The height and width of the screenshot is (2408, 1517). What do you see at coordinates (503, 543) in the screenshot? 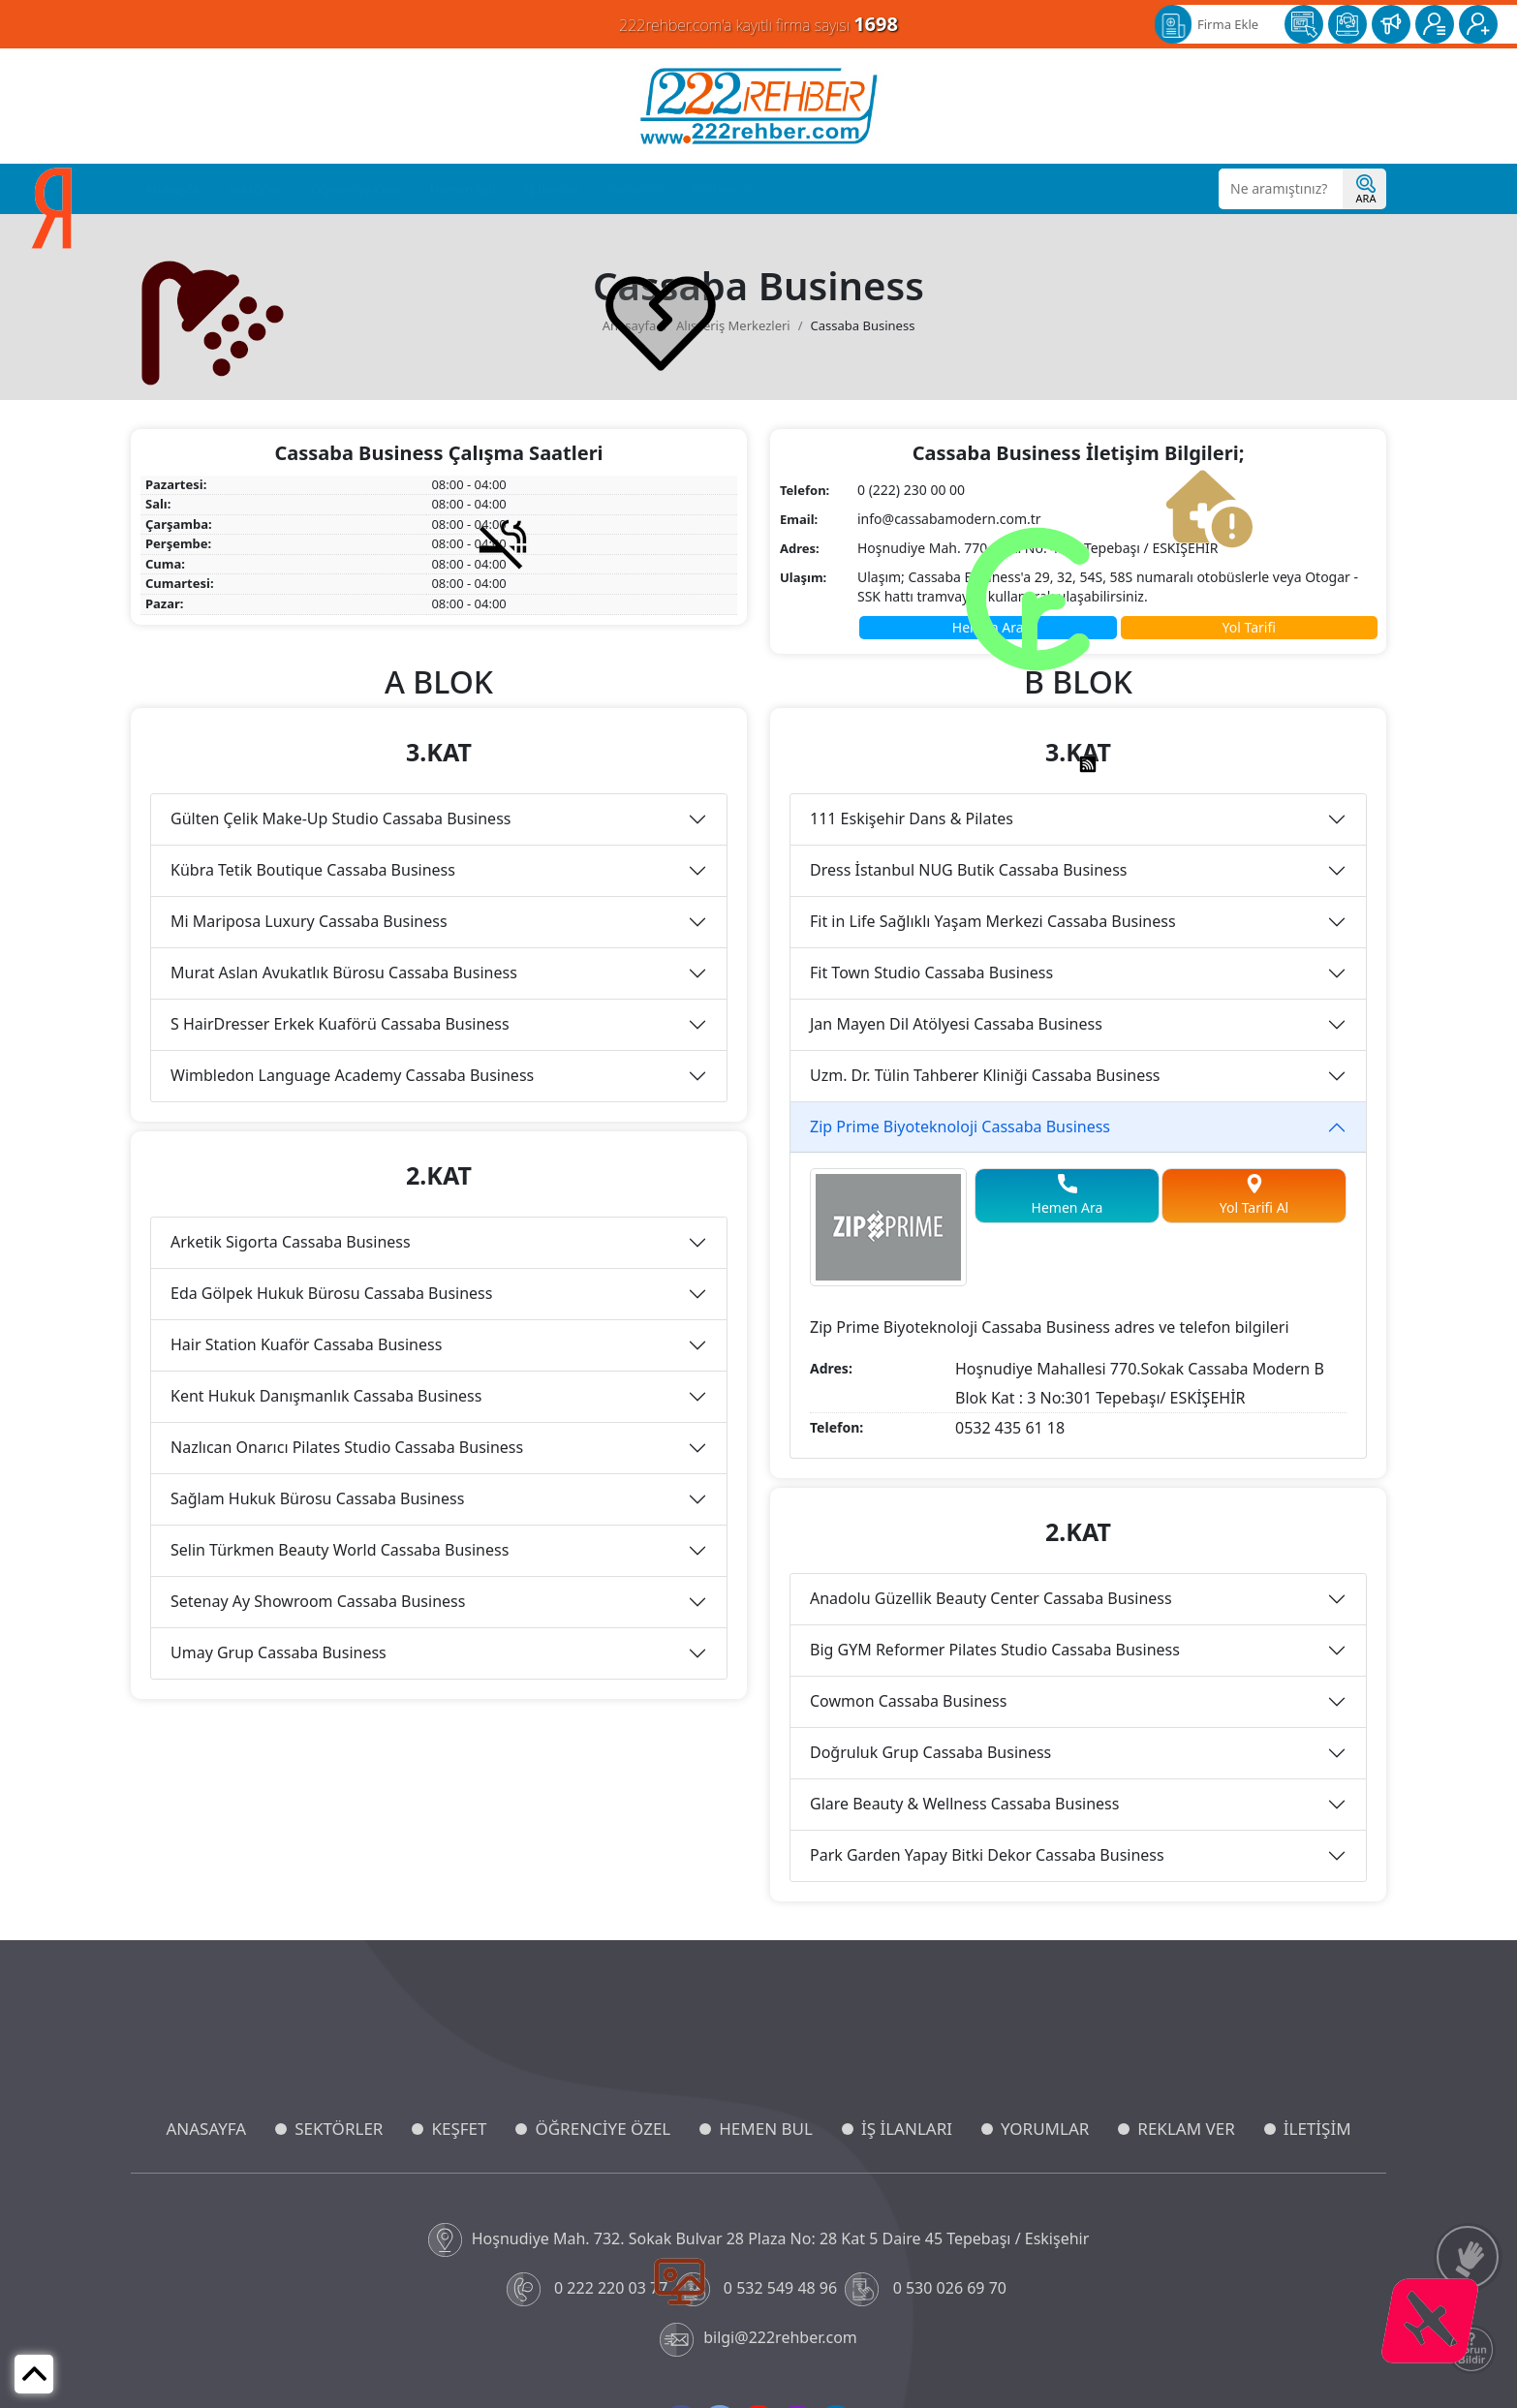
I see `indicates a smoke-free or no smoking area` at bounding box center [503, 543].